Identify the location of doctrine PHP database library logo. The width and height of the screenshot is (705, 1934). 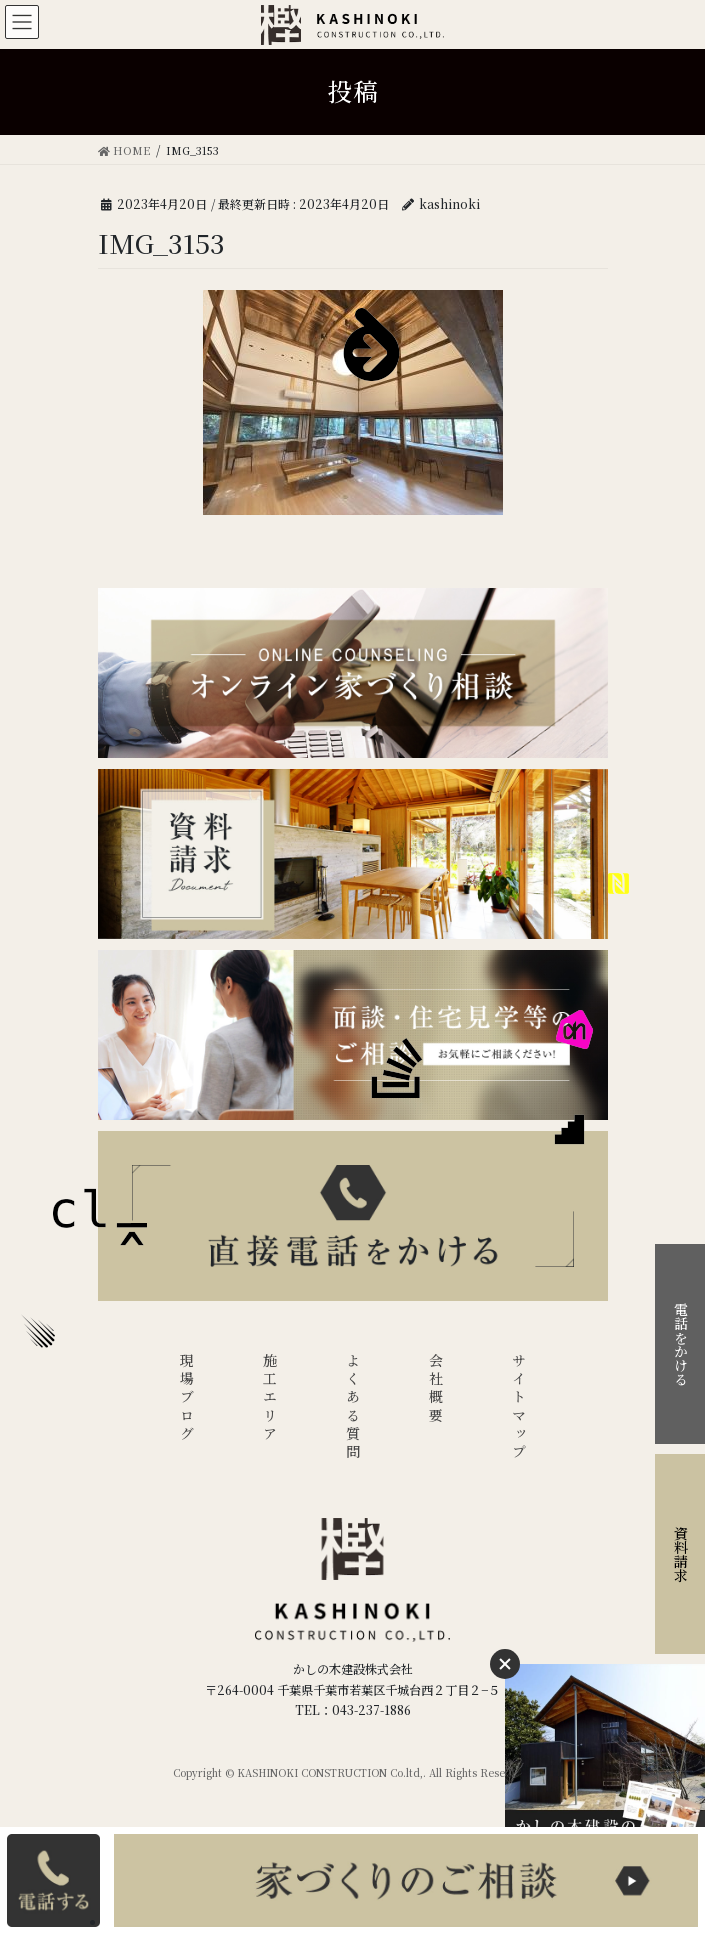
(371, 344).